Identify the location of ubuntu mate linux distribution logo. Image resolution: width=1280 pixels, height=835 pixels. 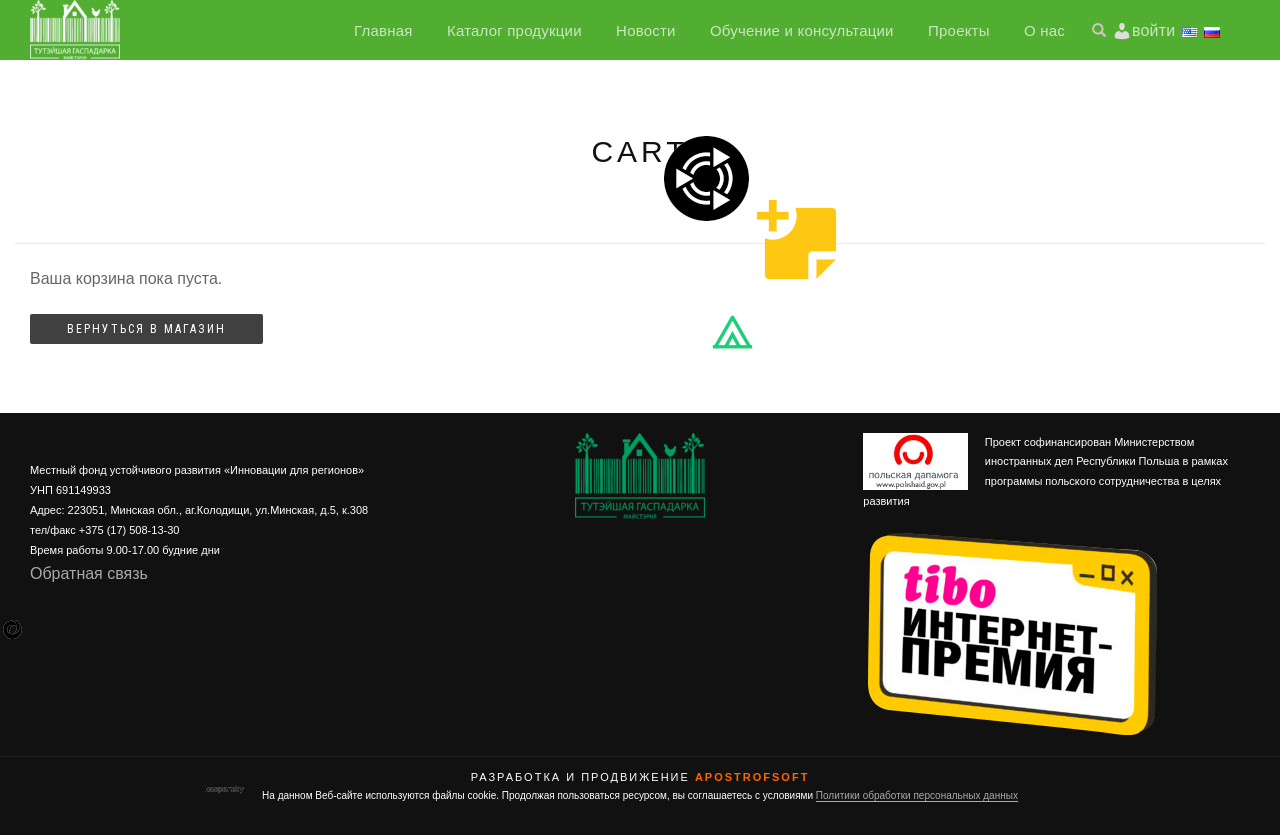
(706, 178).